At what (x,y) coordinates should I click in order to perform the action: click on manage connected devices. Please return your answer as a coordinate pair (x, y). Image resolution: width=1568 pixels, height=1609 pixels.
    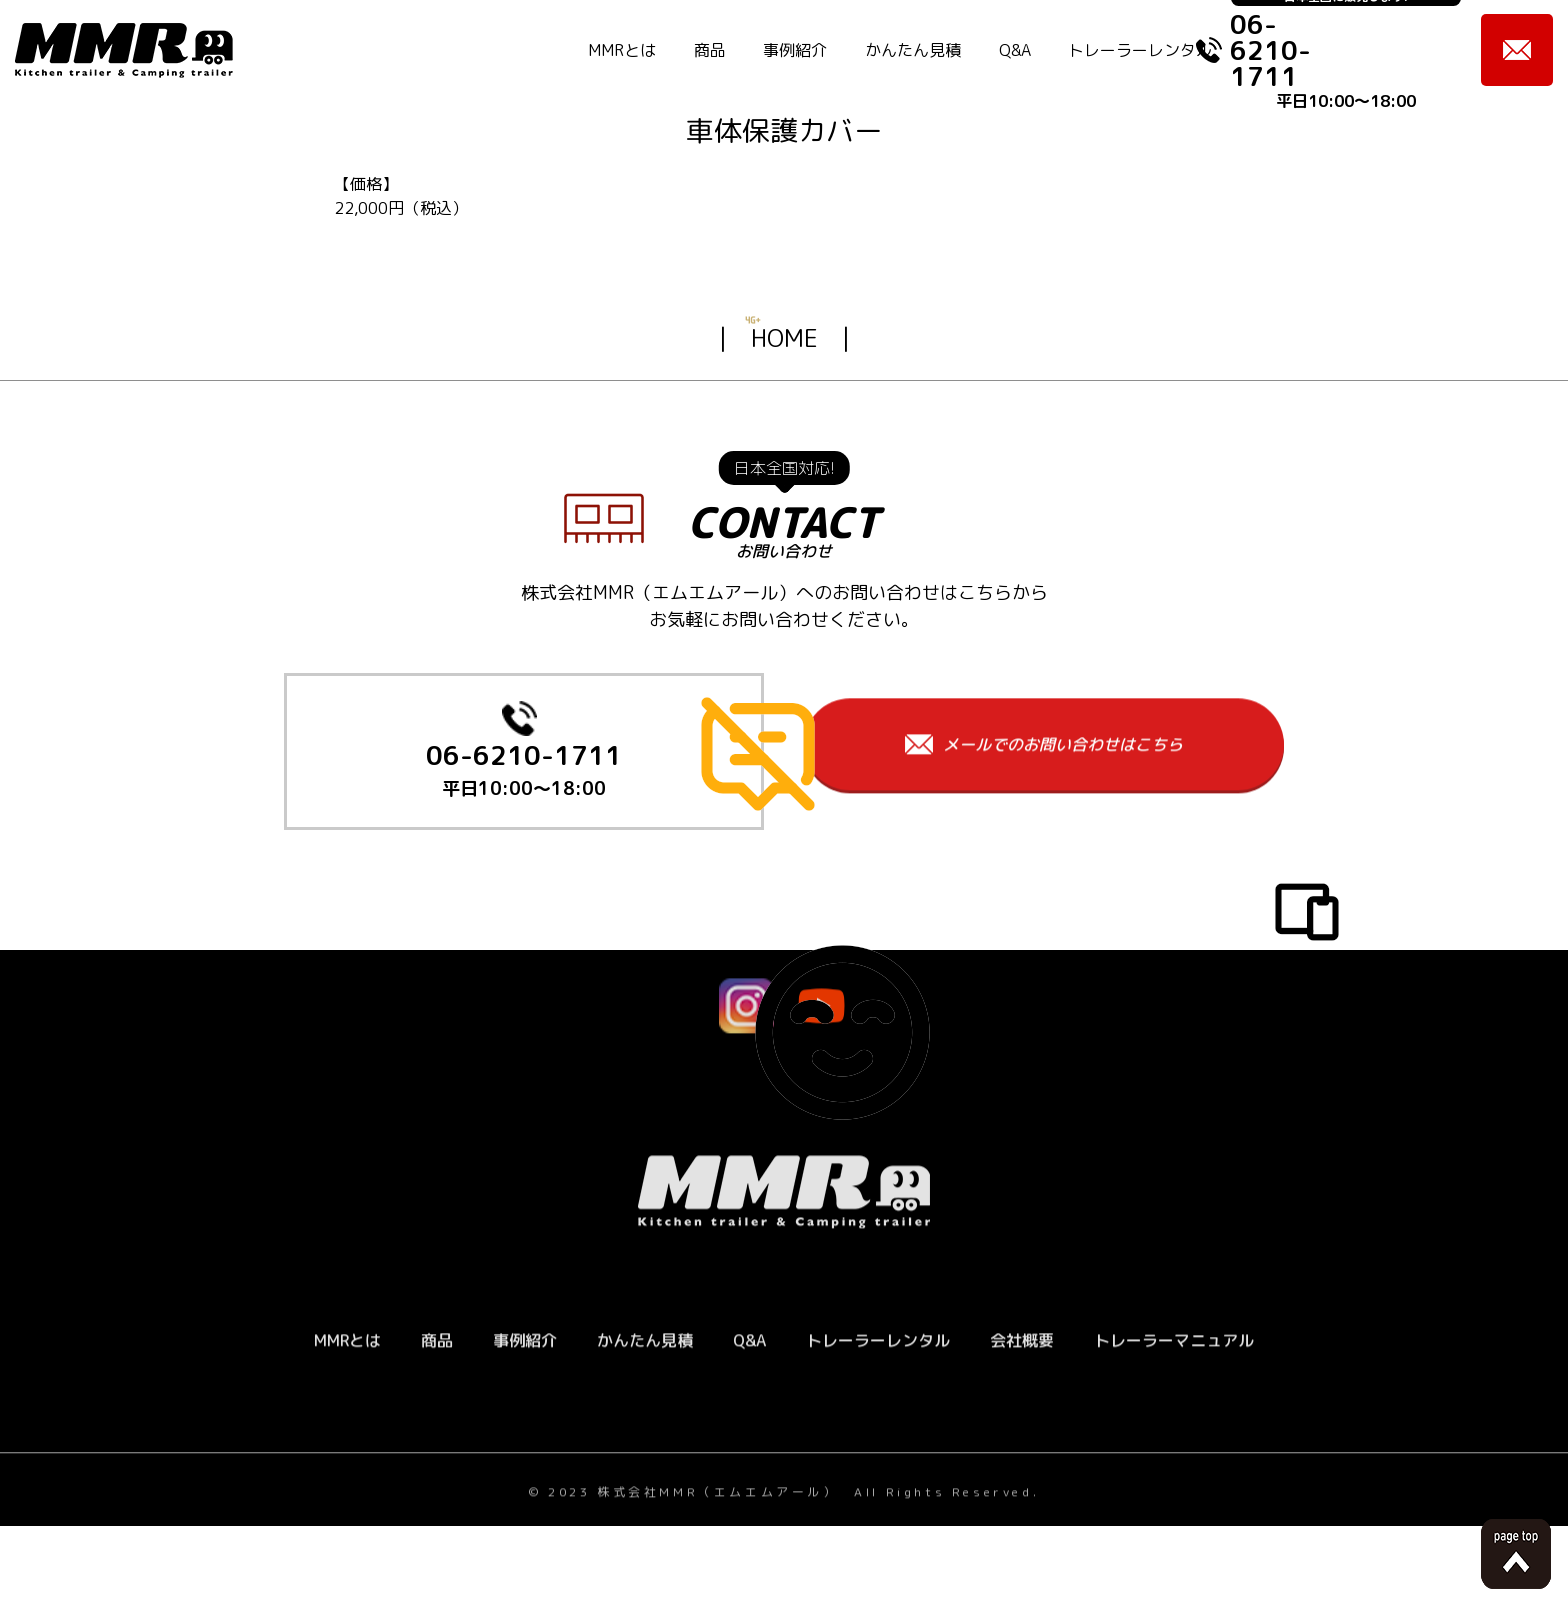
    Looking at the image, I should click on (1307, 912).